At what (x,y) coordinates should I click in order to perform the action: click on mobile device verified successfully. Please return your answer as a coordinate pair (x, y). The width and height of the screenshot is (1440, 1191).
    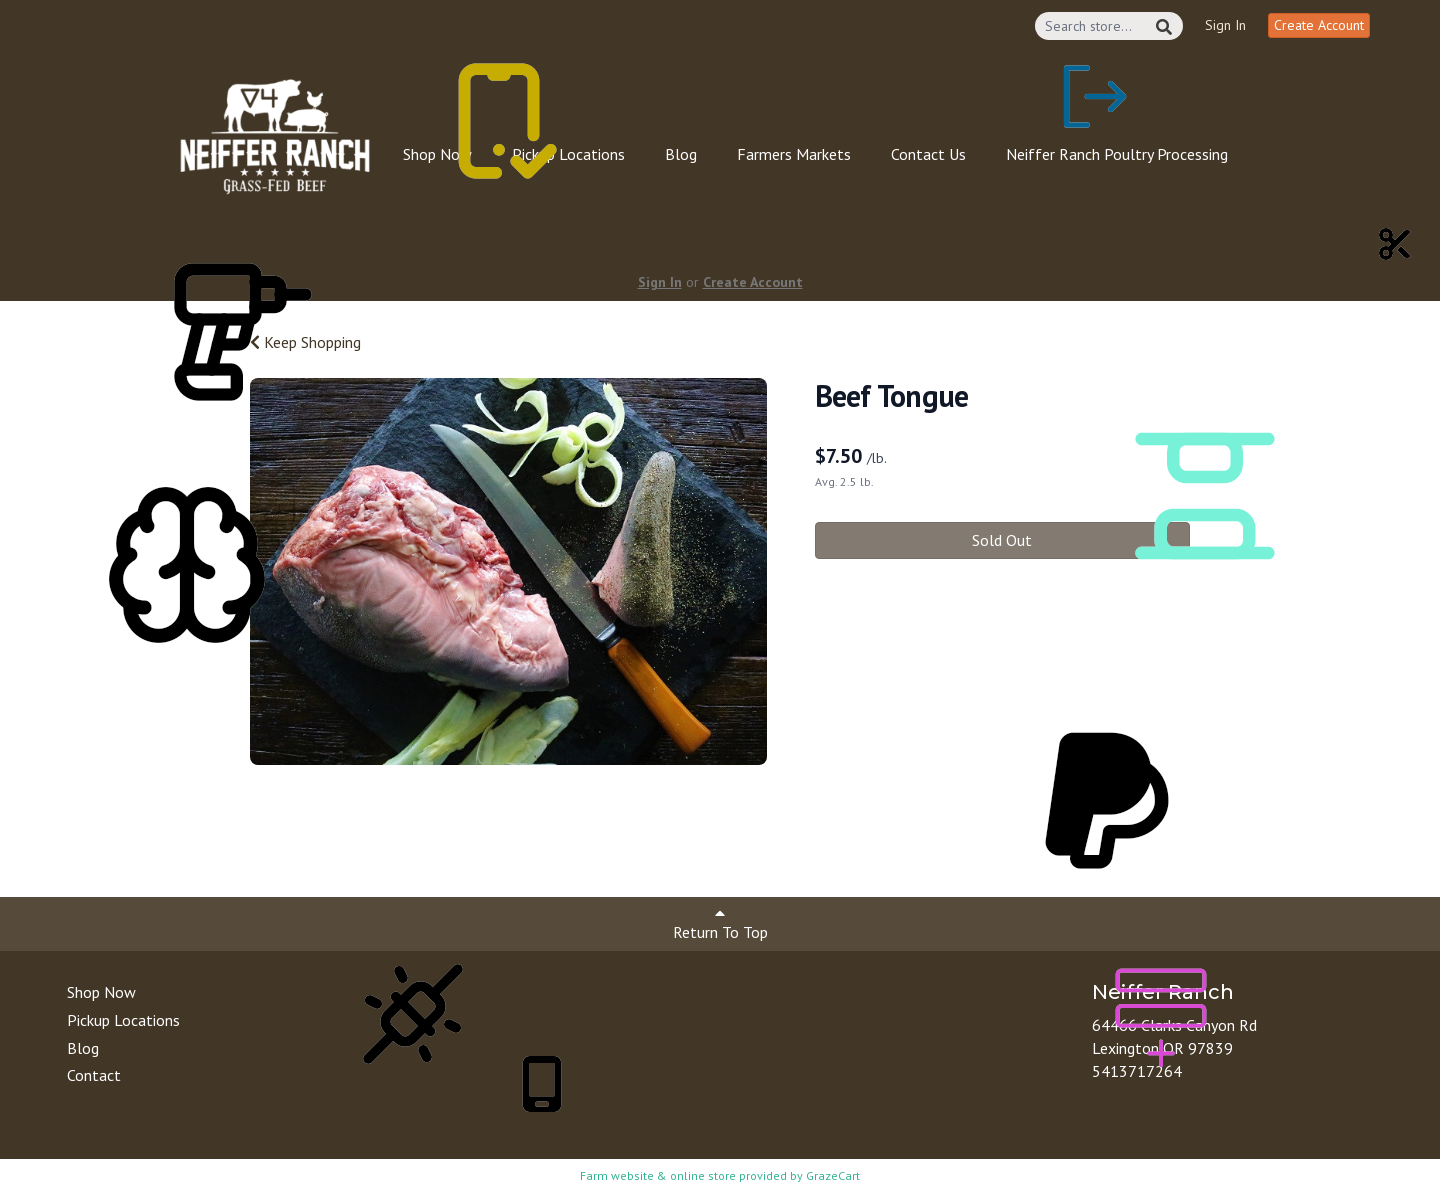
    Looking at the image, I should click on (499, 121).